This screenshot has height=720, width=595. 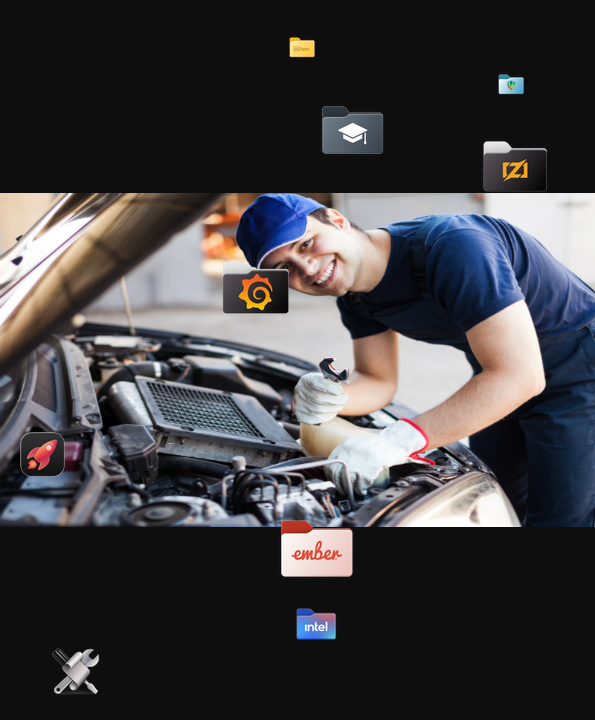 What do you see at coordinates (515, 168) in the screenshot?
I see `open folder containing zig programming language files` at bounding box center [515, 168].